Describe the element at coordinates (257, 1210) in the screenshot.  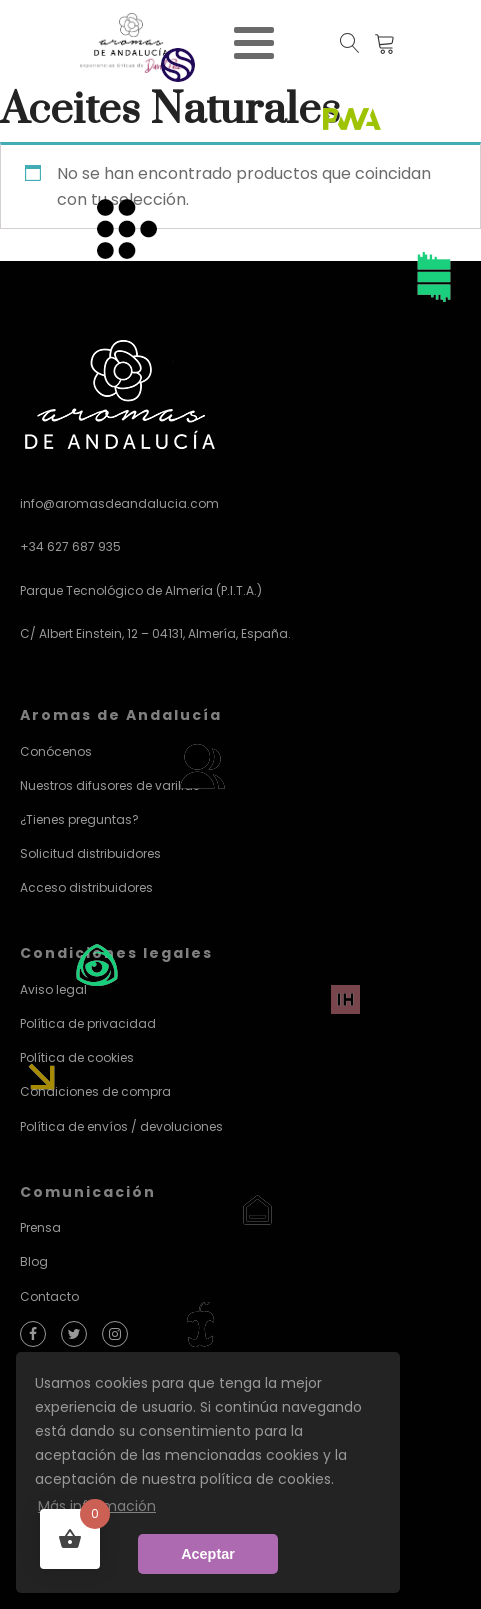
I see `navigate to home screen` at that location.